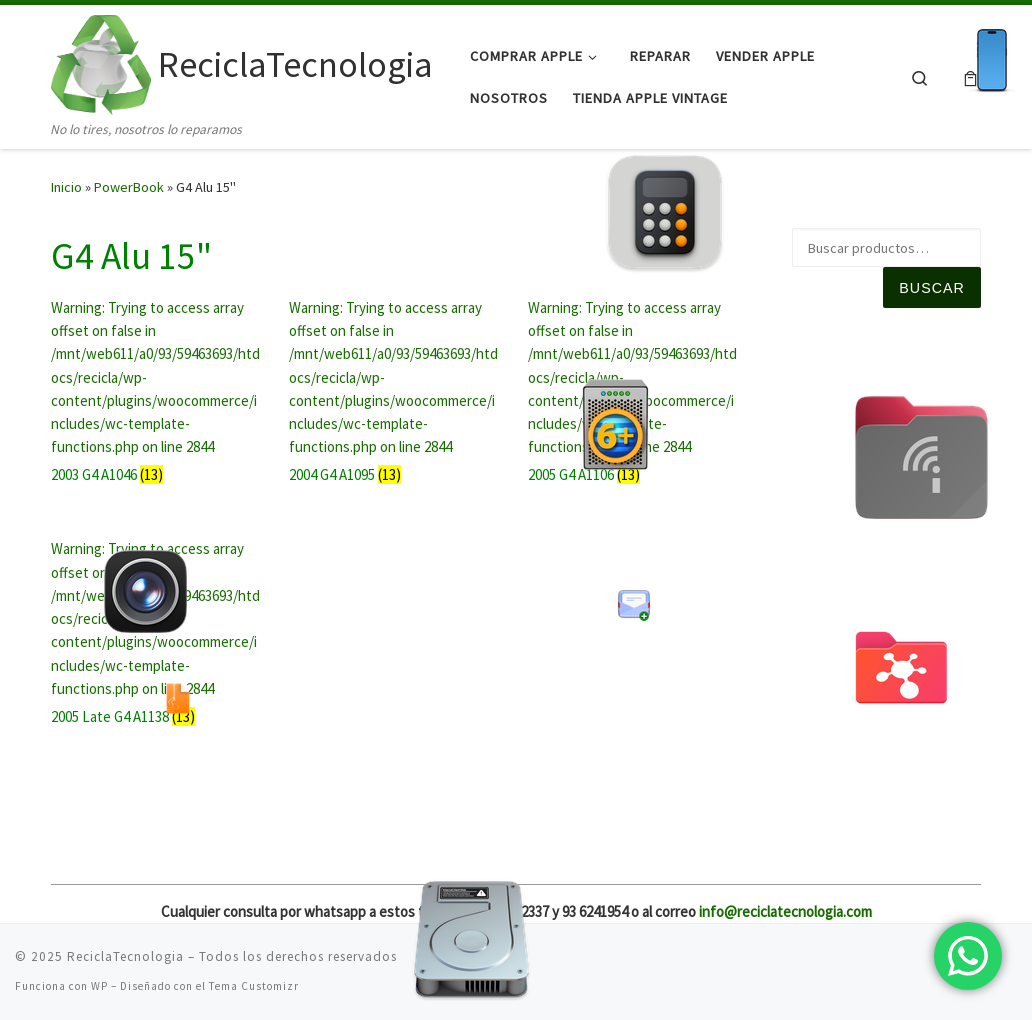 The width and height of the screenshot is (1032, 1020). I want to click on open the camera app, so click(145, 591).